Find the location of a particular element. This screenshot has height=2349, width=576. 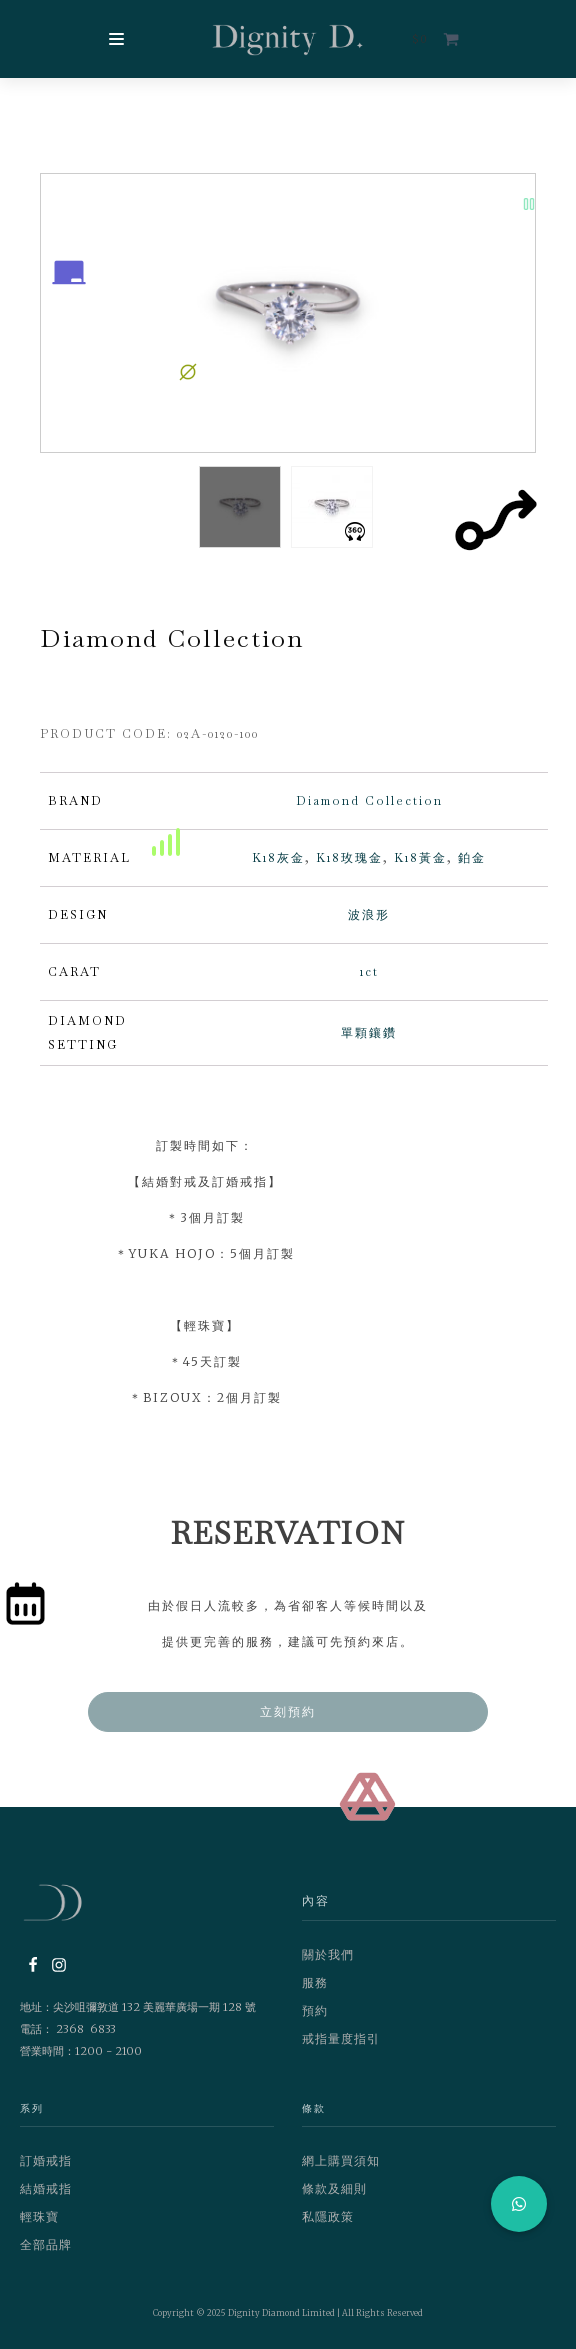

open Google Drive is located at coordinates (367, 1798).